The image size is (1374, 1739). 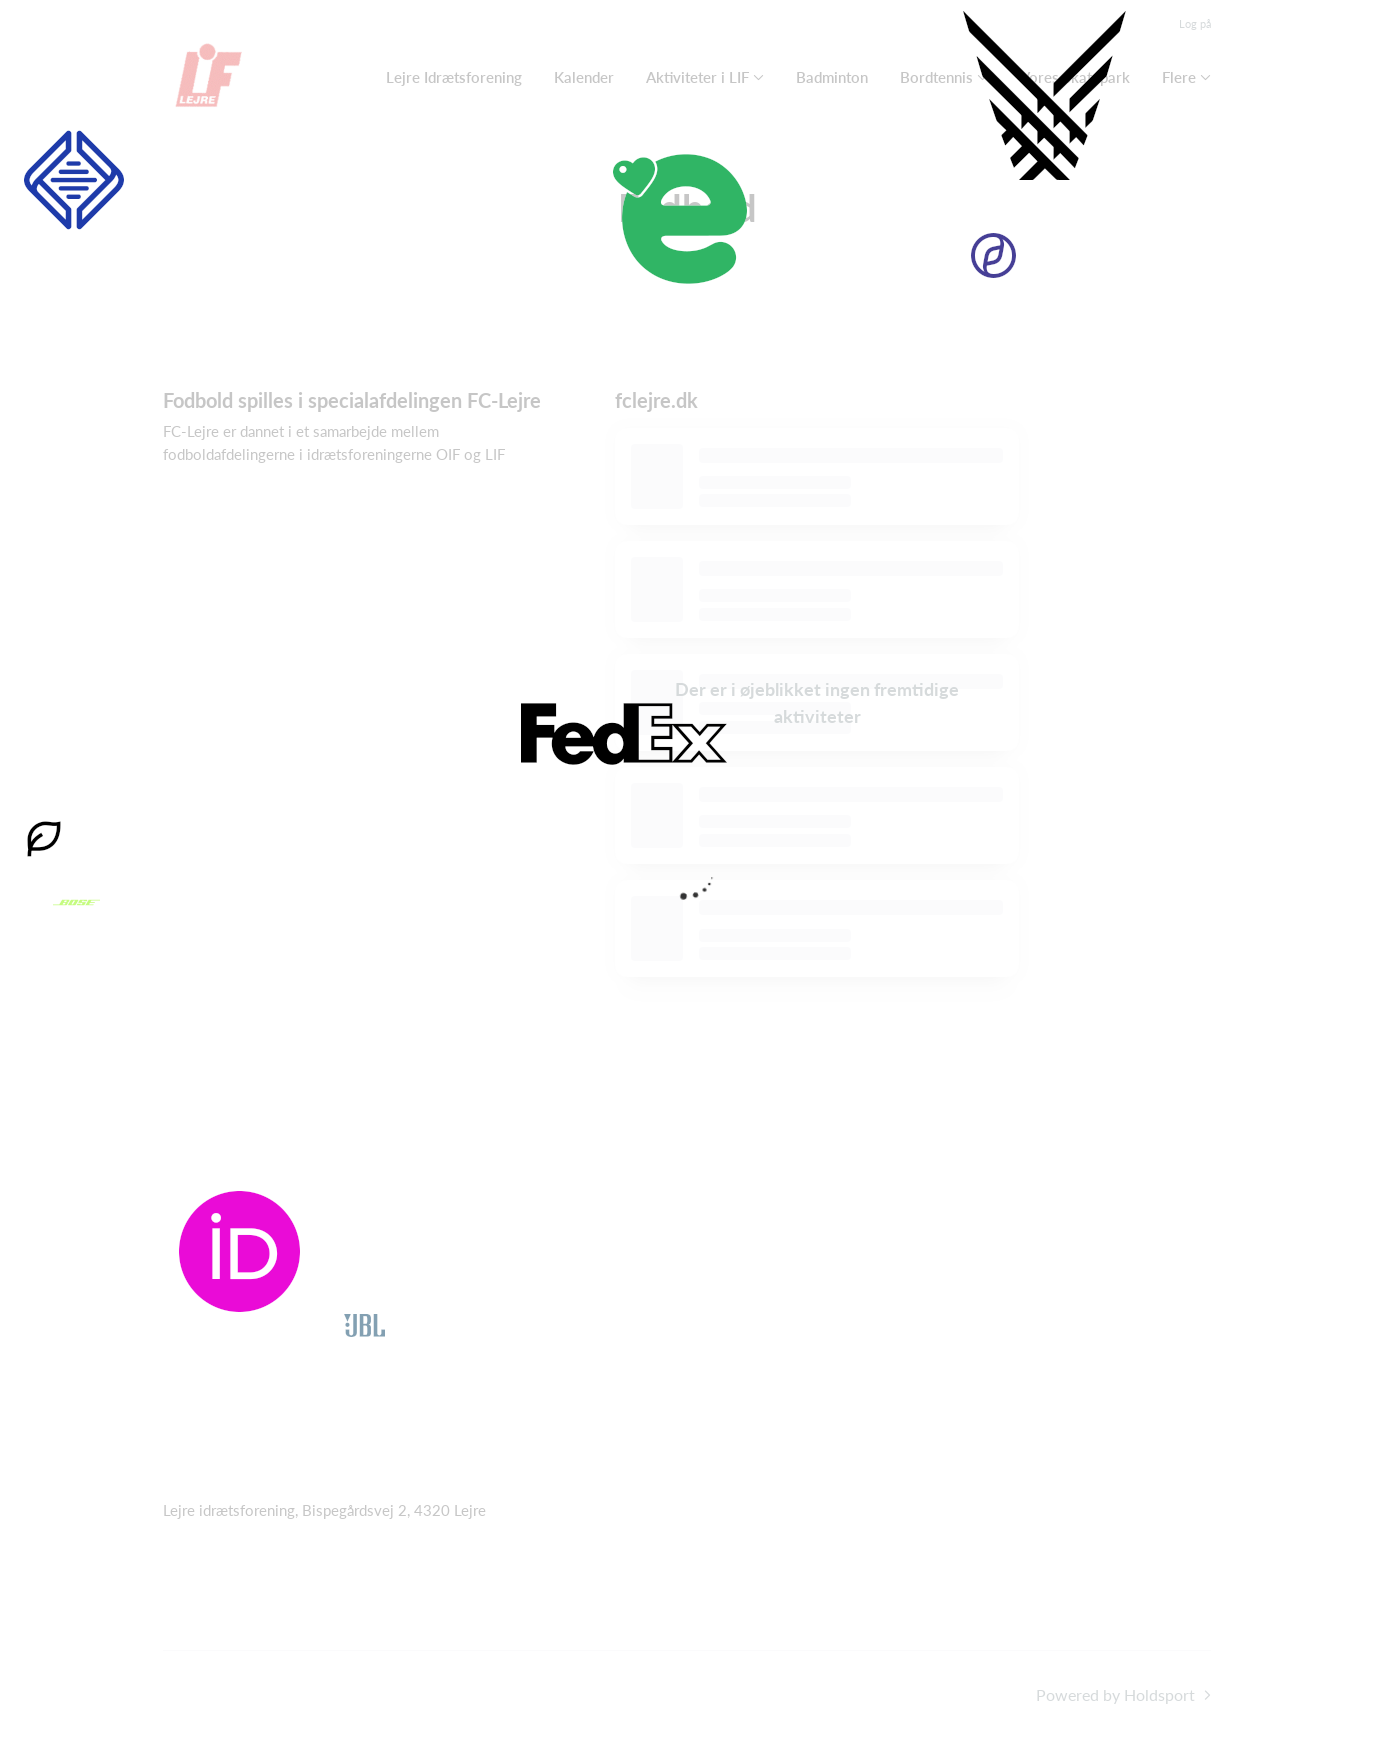 I want to click on JBL brand logo, so click(x=364, y=1325).